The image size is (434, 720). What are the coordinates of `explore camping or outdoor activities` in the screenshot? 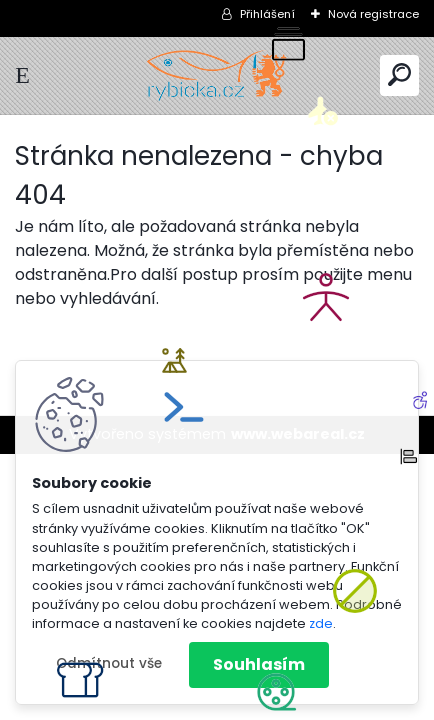 It's located at (174, 360).